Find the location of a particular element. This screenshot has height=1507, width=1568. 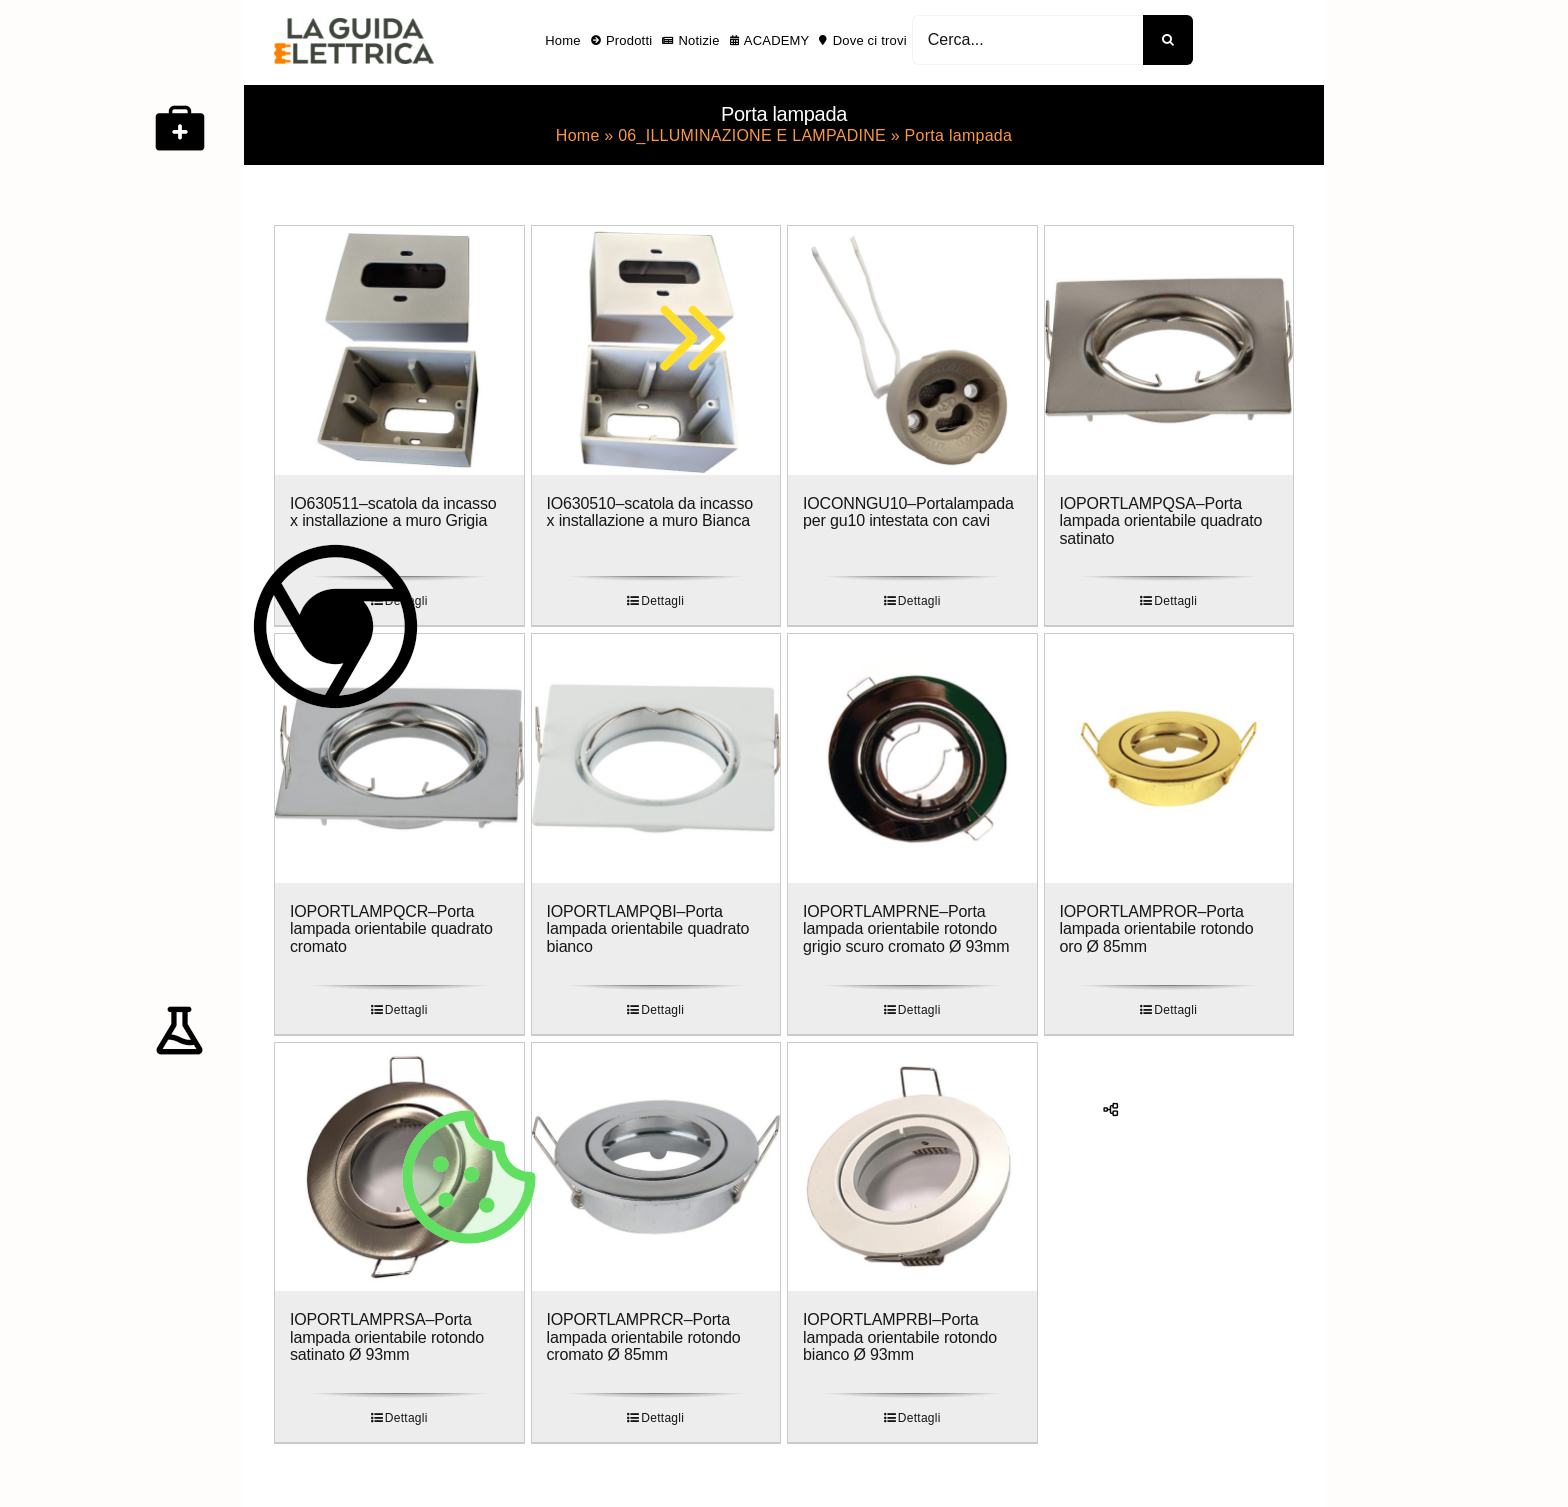

access medical or health resources is located at coordinates (180, 130).